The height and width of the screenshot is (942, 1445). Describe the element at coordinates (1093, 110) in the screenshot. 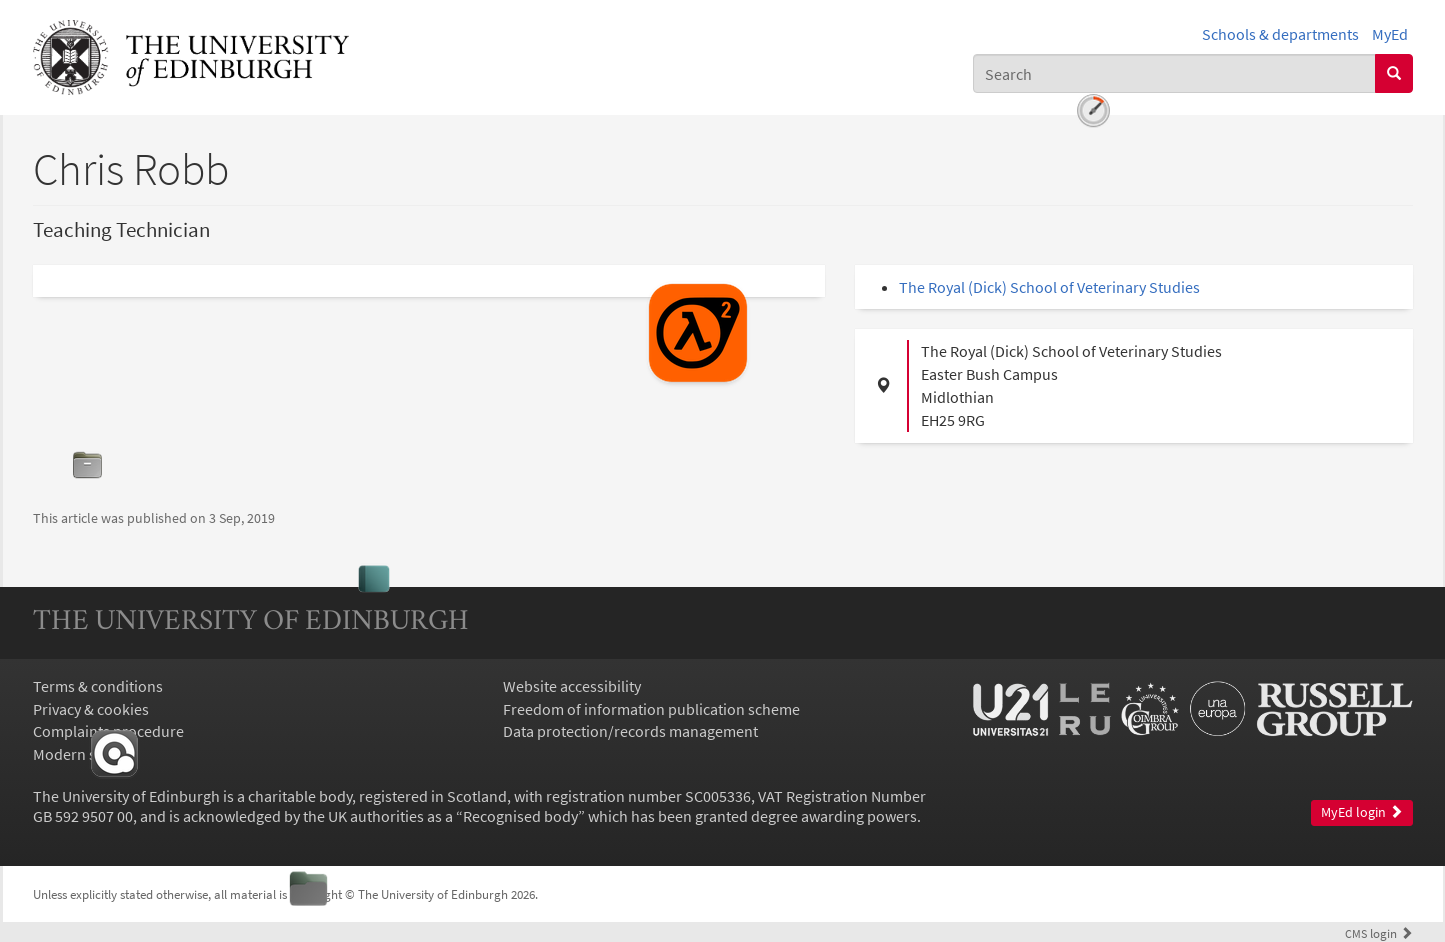

I see `launch sysprof system profiler` at that location.